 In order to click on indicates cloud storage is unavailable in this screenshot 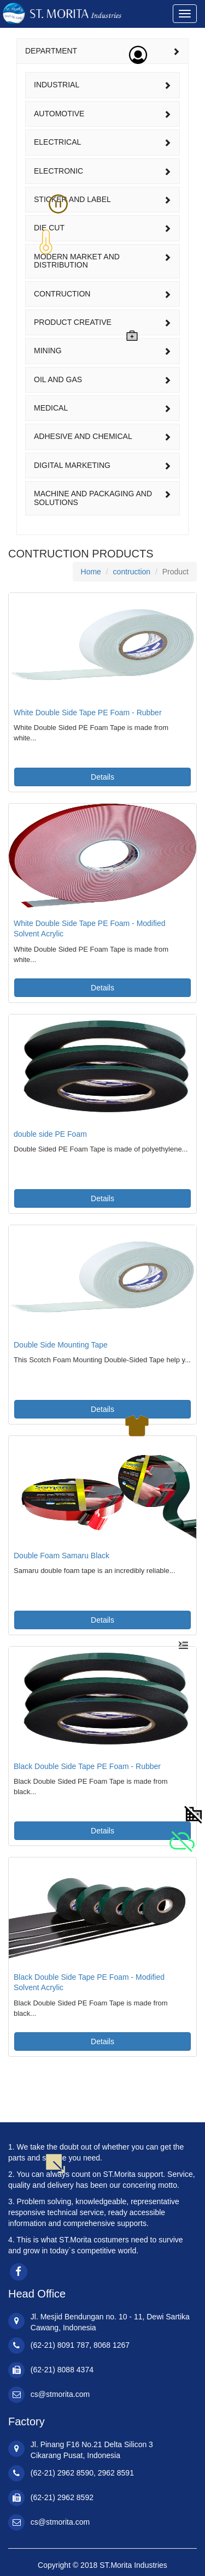, I will do `click(182, 1842)`.